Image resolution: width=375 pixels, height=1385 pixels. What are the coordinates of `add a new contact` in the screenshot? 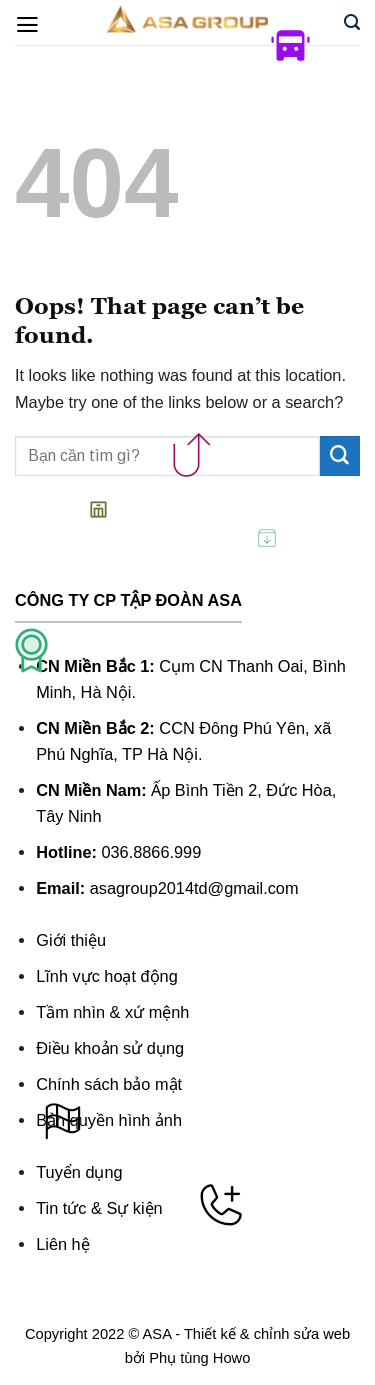 It's located at (222, 1204).